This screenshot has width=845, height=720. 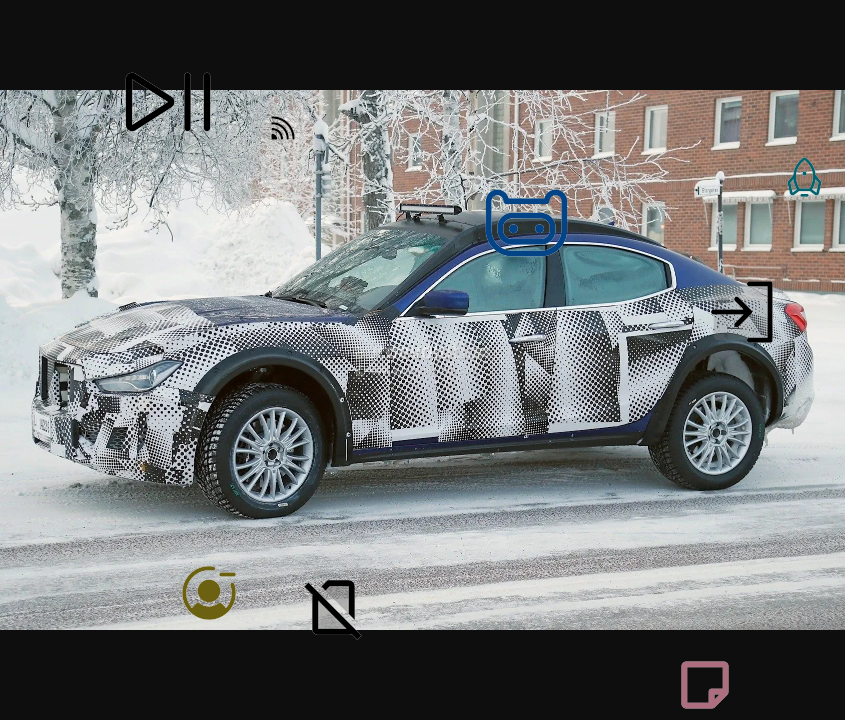 What do you see at coordinates (333, 607) in the screenshot?
I see `indicates no sim card detected` at bounding box center [333, 607].